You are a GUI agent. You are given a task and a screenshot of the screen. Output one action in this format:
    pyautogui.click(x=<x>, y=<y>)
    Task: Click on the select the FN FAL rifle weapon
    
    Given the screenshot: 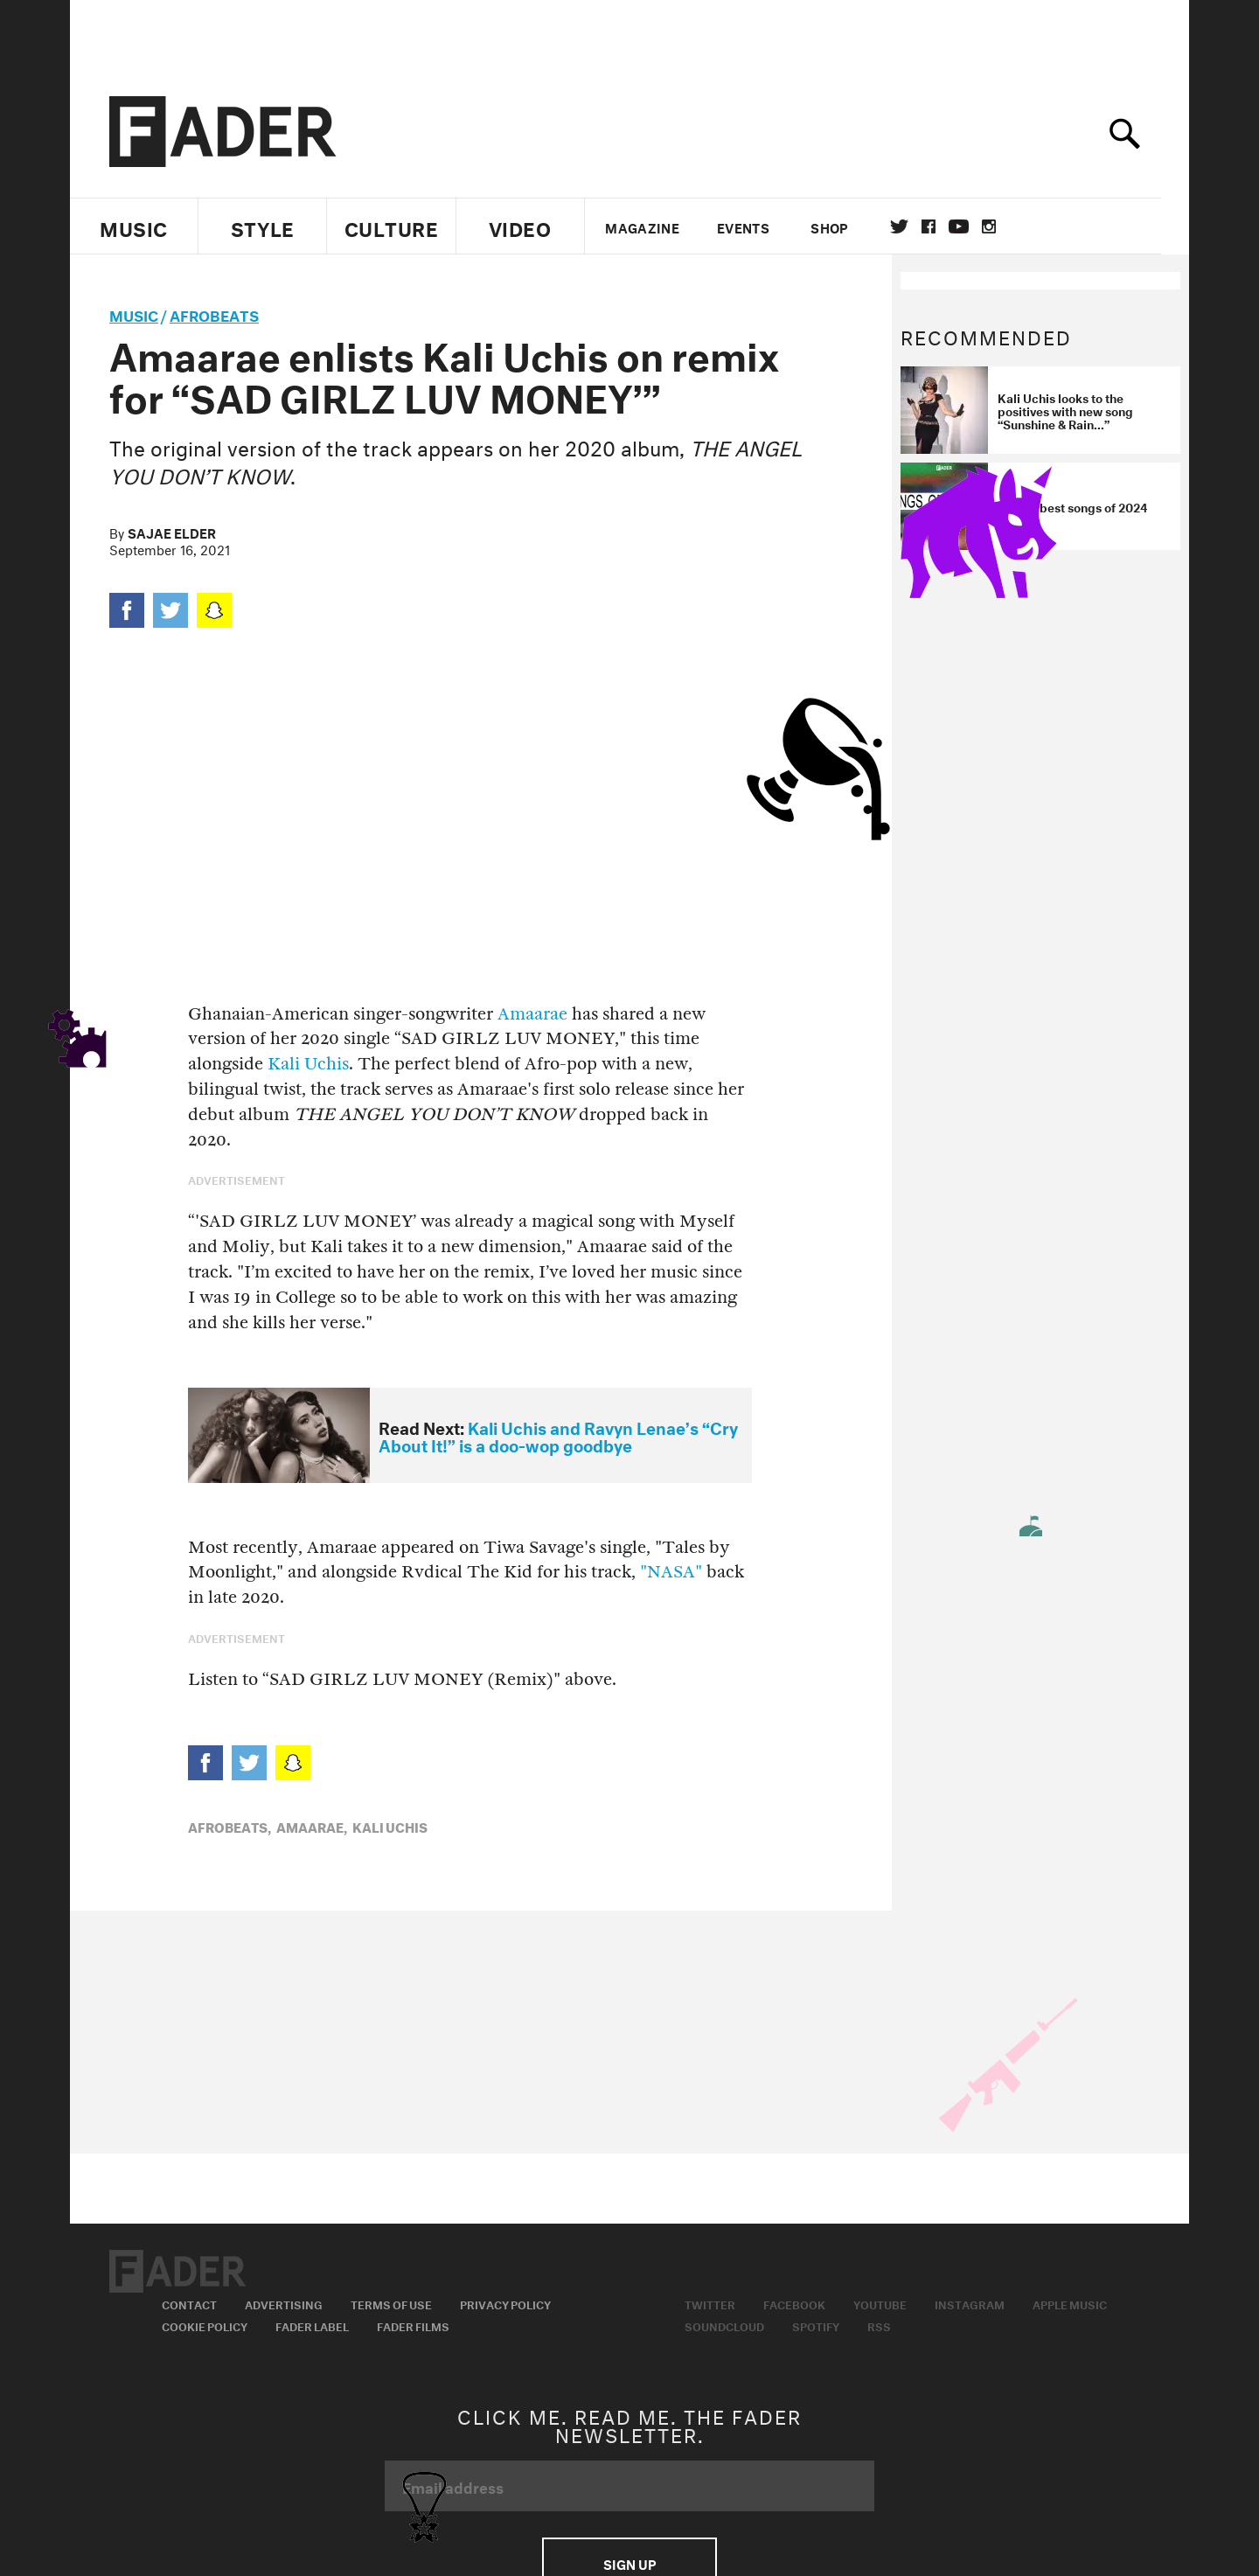 What is the action you would take?
    pyautogui.click(x=1008, y=2064)
    